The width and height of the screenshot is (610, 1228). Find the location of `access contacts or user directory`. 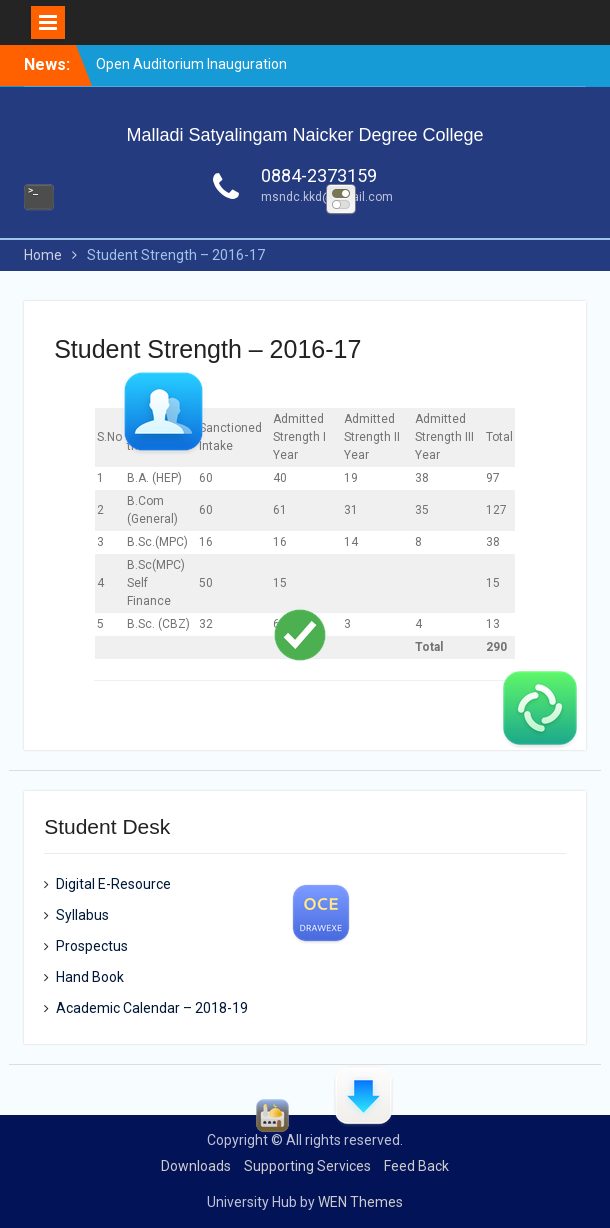

access contacts or user directory is located at coordinates (163, 411).